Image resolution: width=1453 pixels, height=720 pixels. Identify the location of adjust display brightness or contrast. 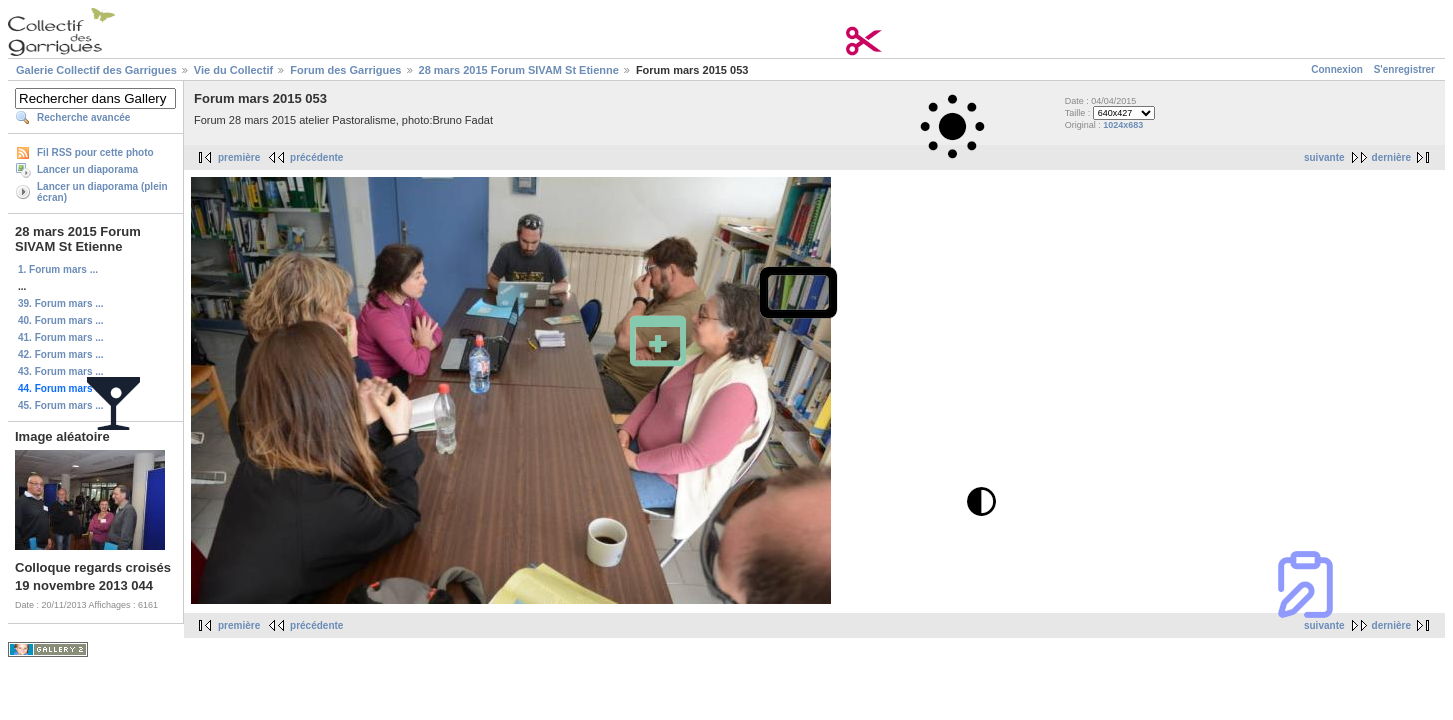
(981, 501).